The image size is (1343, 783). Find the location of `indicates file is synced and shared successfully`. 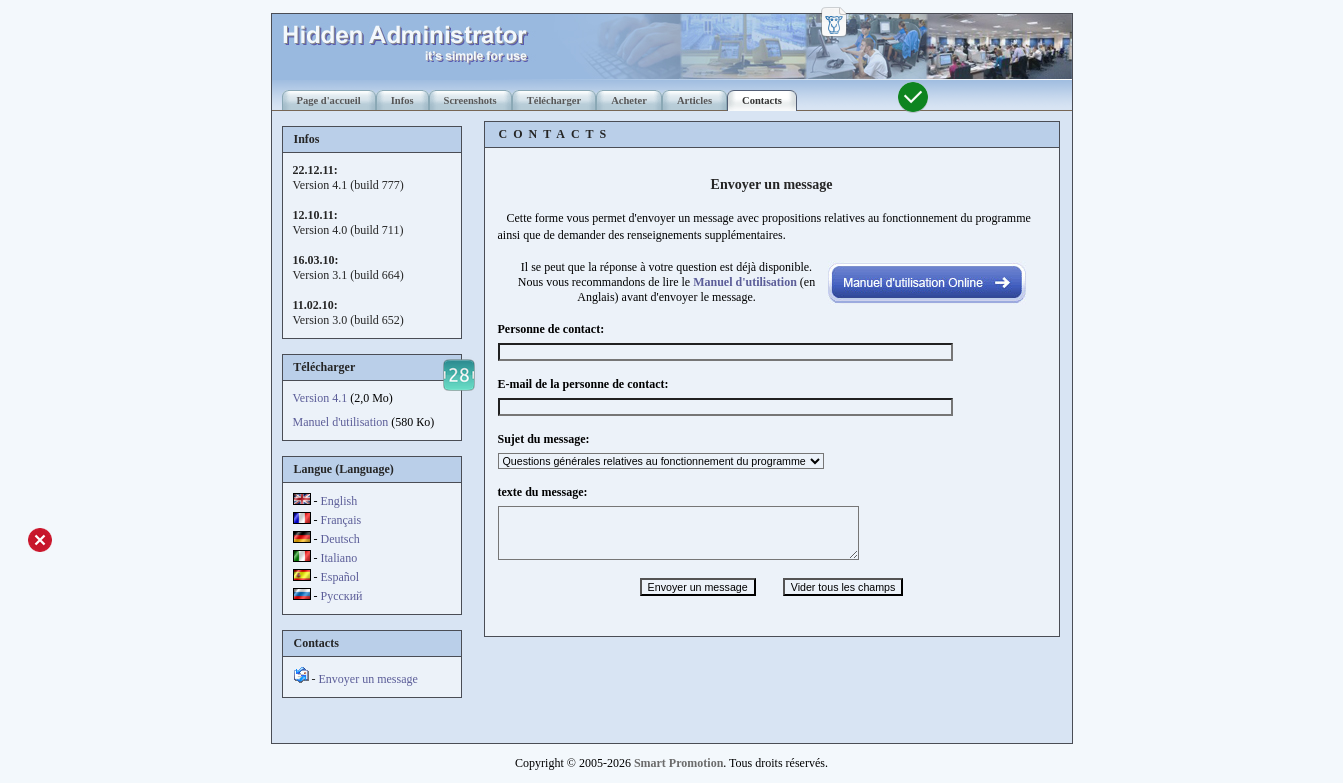

indicates file is synced and shared successfully is located at coordinates (913, 97).